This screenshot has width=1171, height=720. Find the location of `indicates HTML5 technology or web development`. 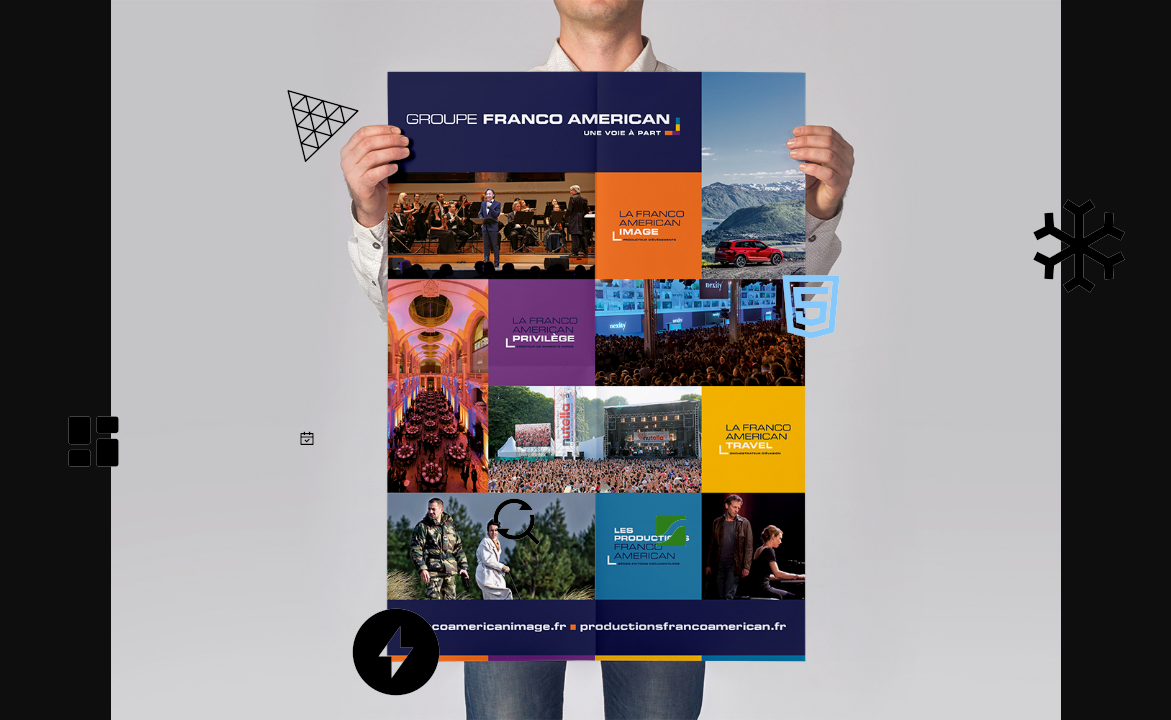

indicates HTML5 technology or web development is located at coordinates (811, 307).